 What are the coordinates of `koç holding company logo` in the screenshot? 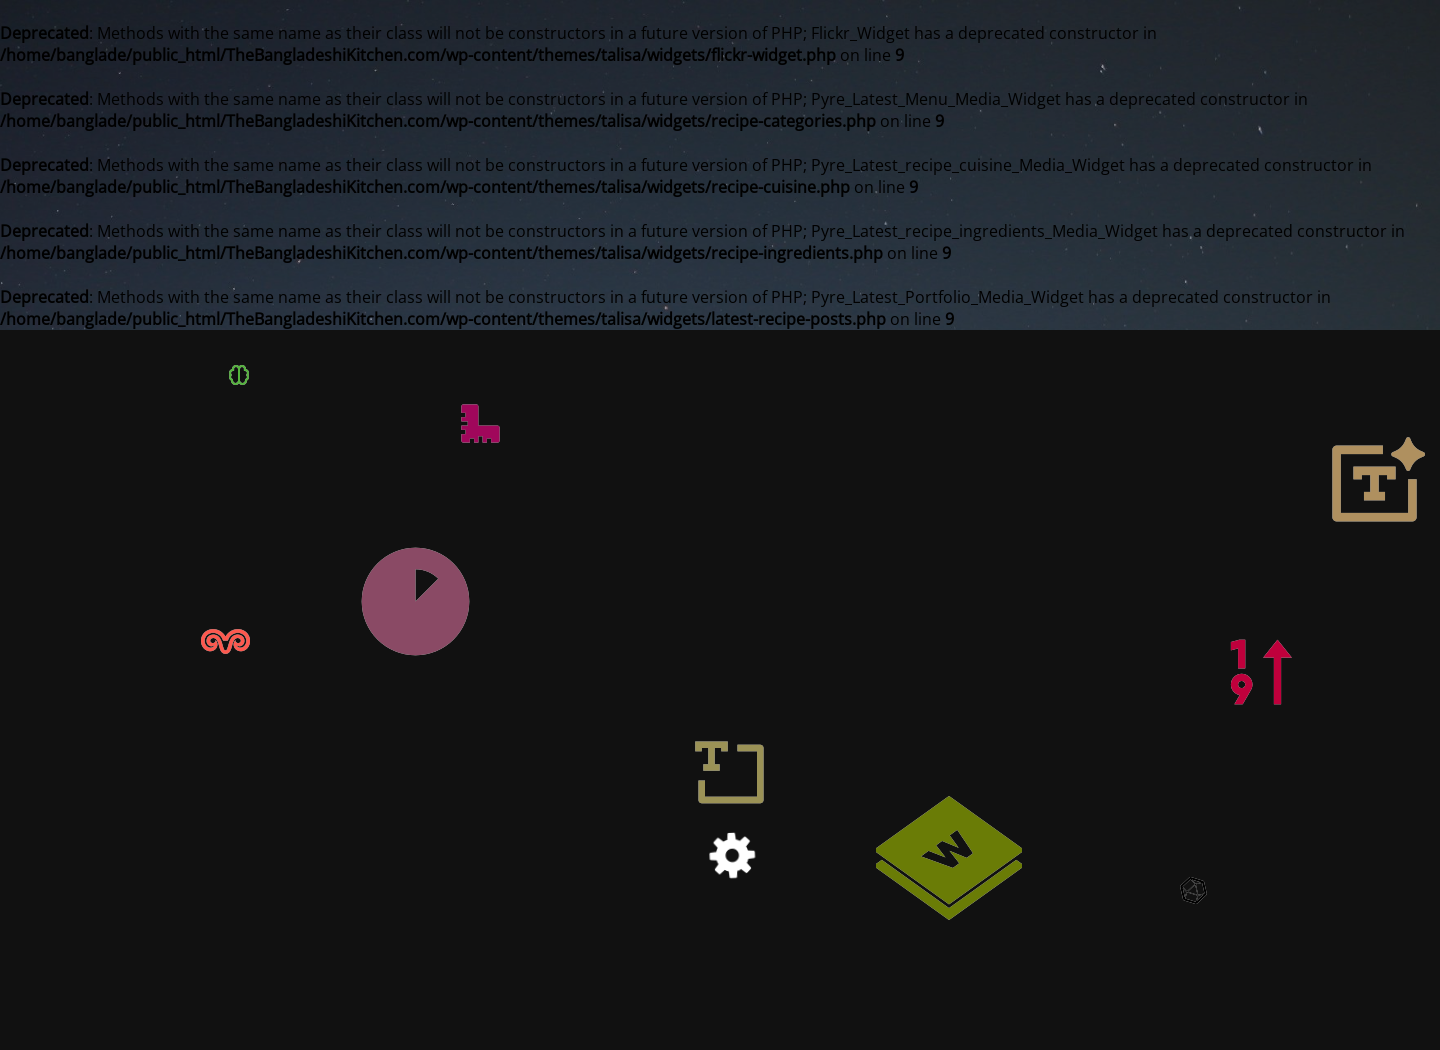 It's located at (225, 641).